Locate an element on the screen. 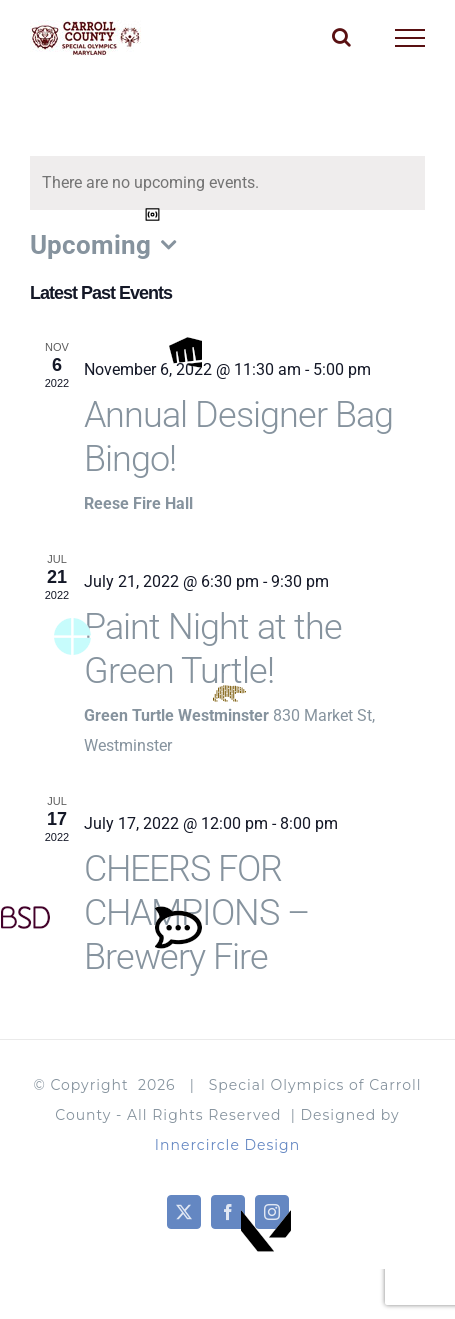  enable surround sound audio output is located at coordinates (152, 214).